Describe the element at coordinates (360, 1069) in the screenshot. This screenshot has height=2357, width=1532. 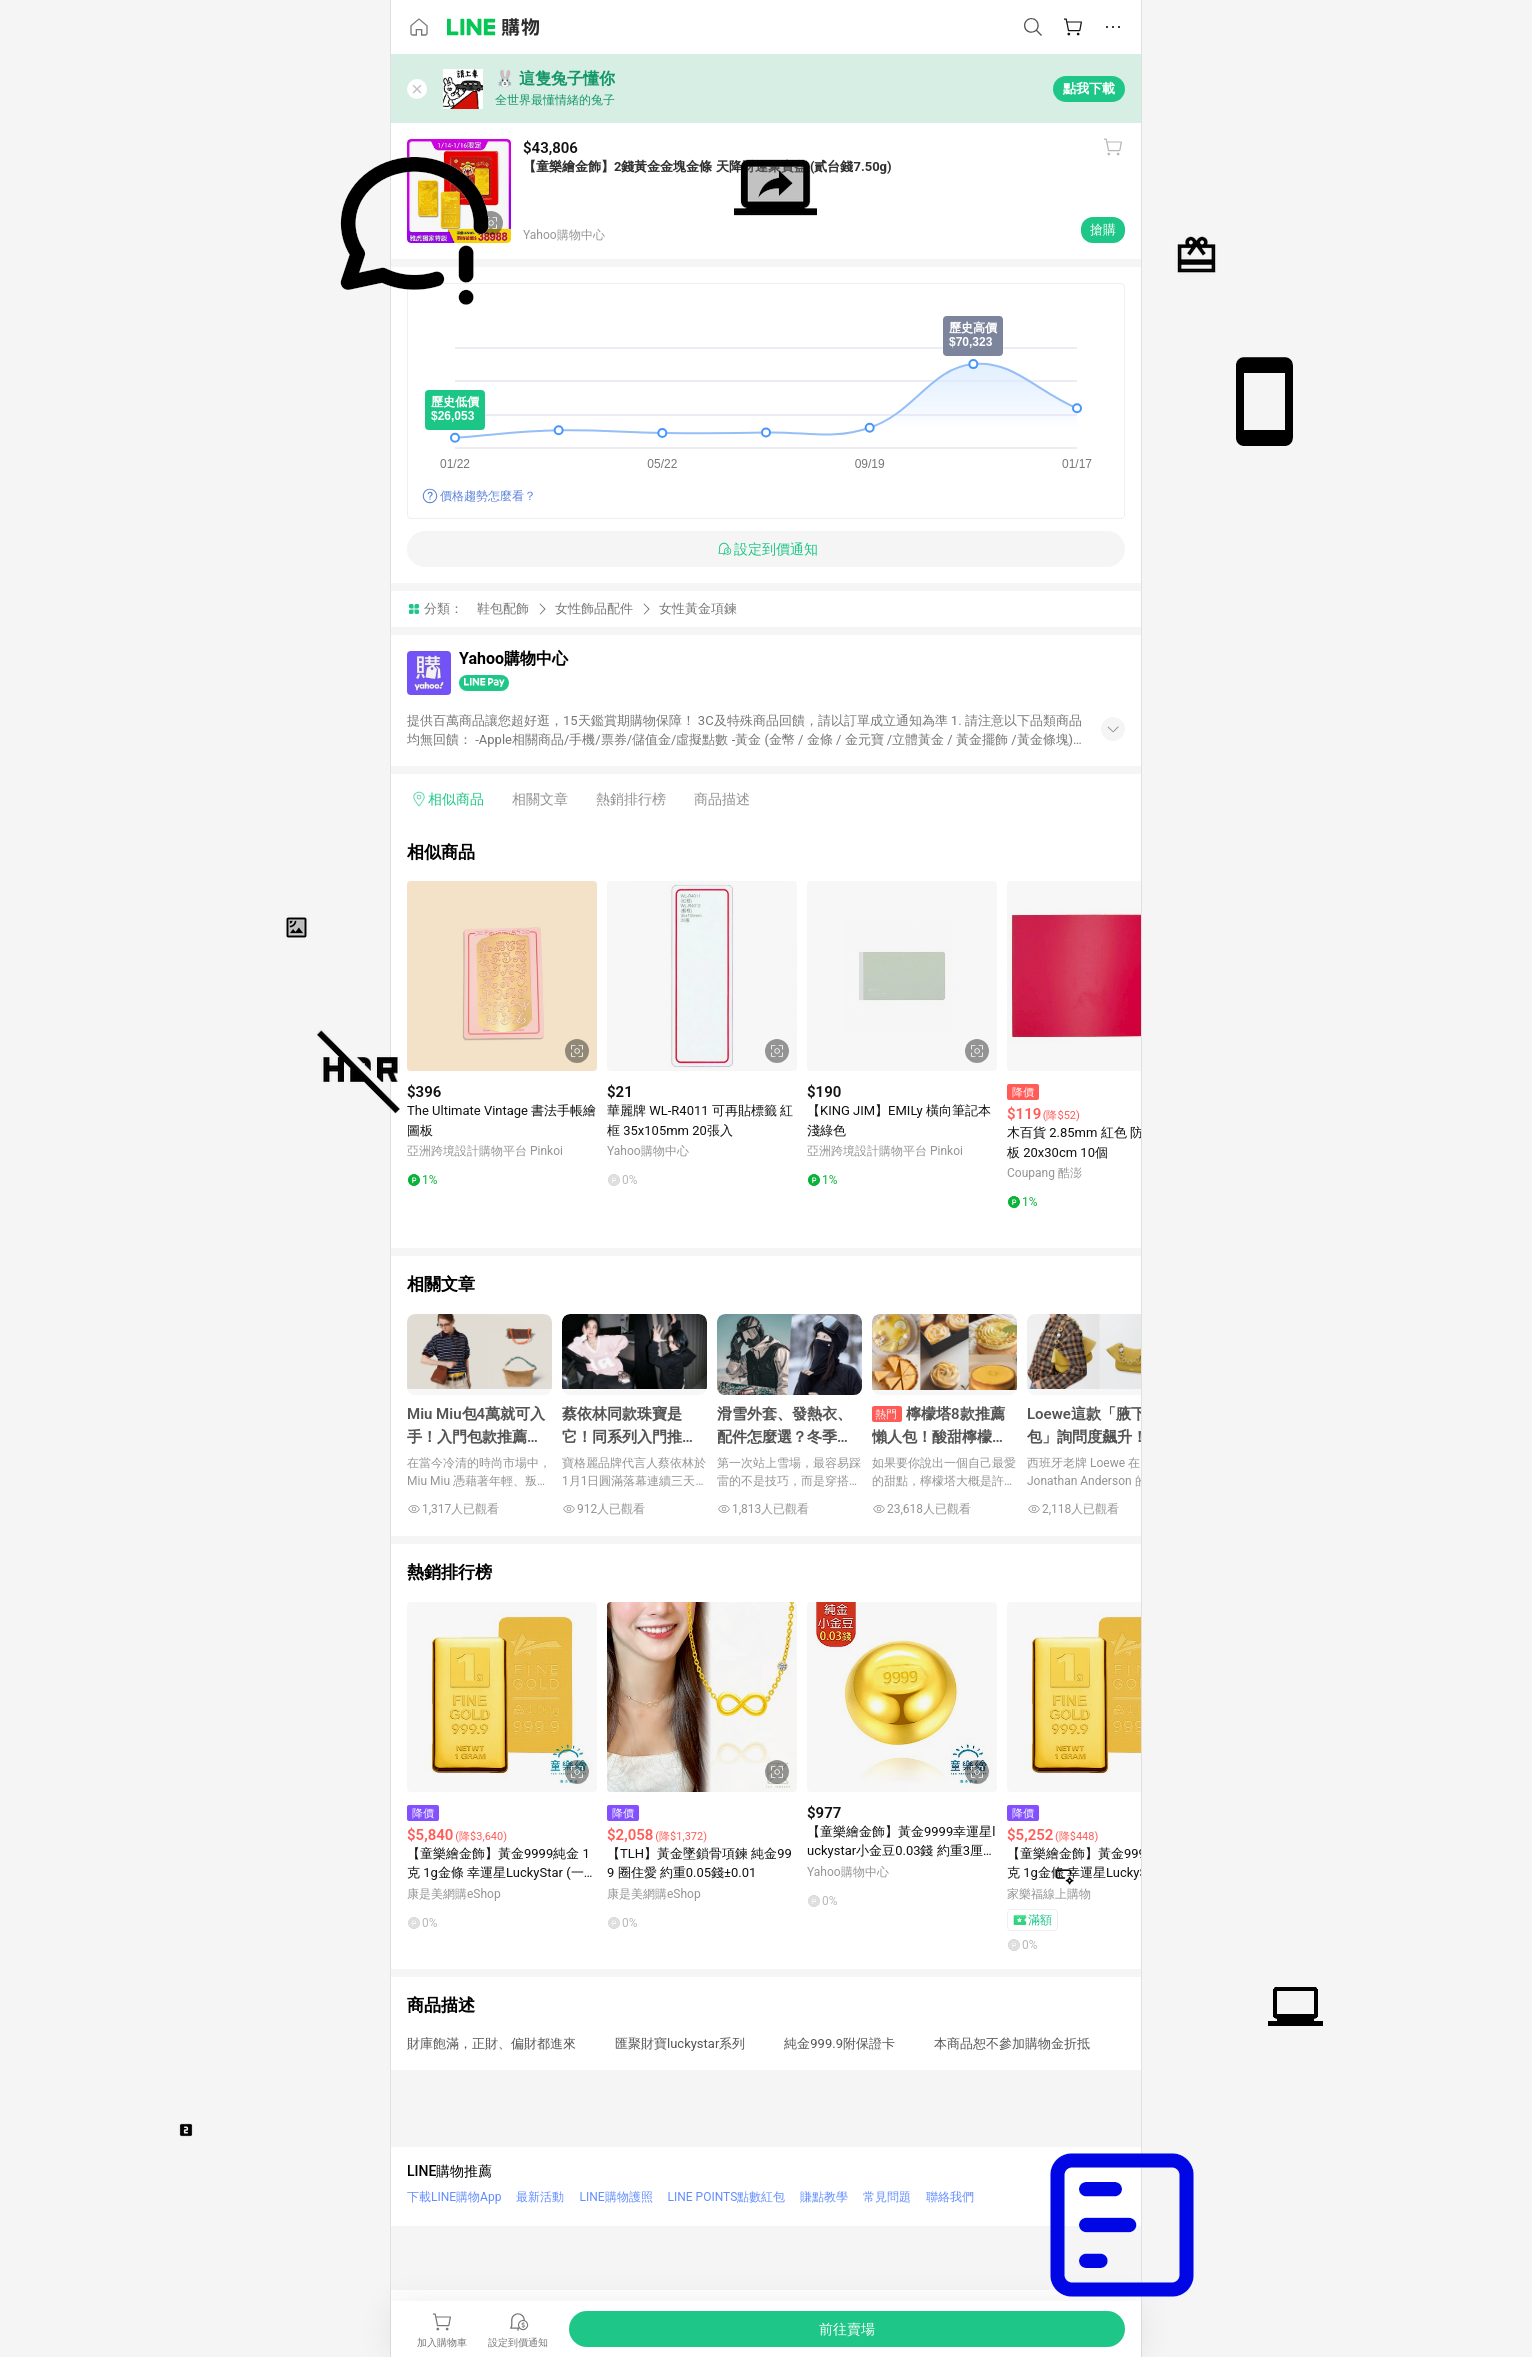
I see `disable HDR mode in camera settings` at that location.